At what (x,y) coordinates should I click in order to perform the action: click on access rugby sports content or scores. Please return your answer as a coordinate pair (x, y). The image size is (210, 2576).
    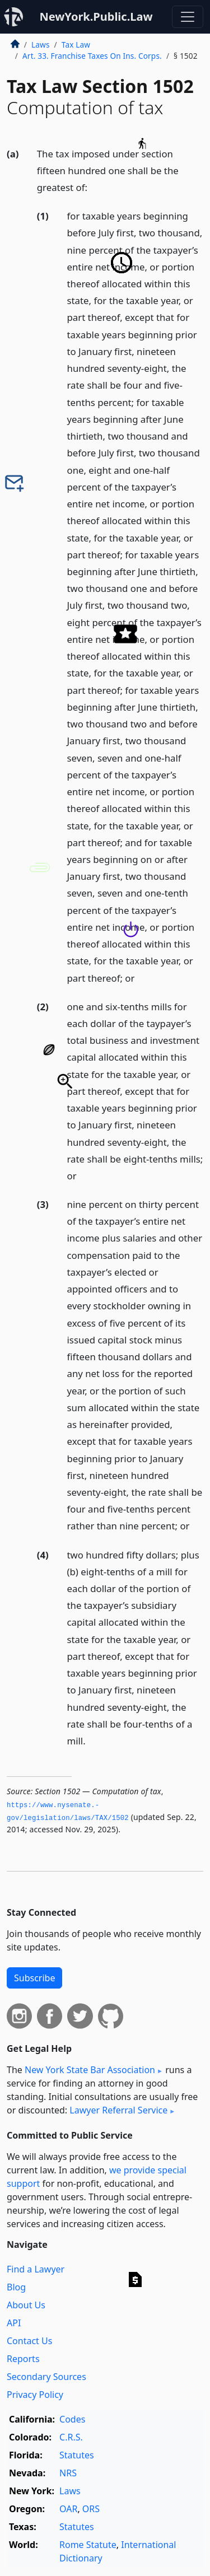
    Looking at the image, I should click on (49, 1049).